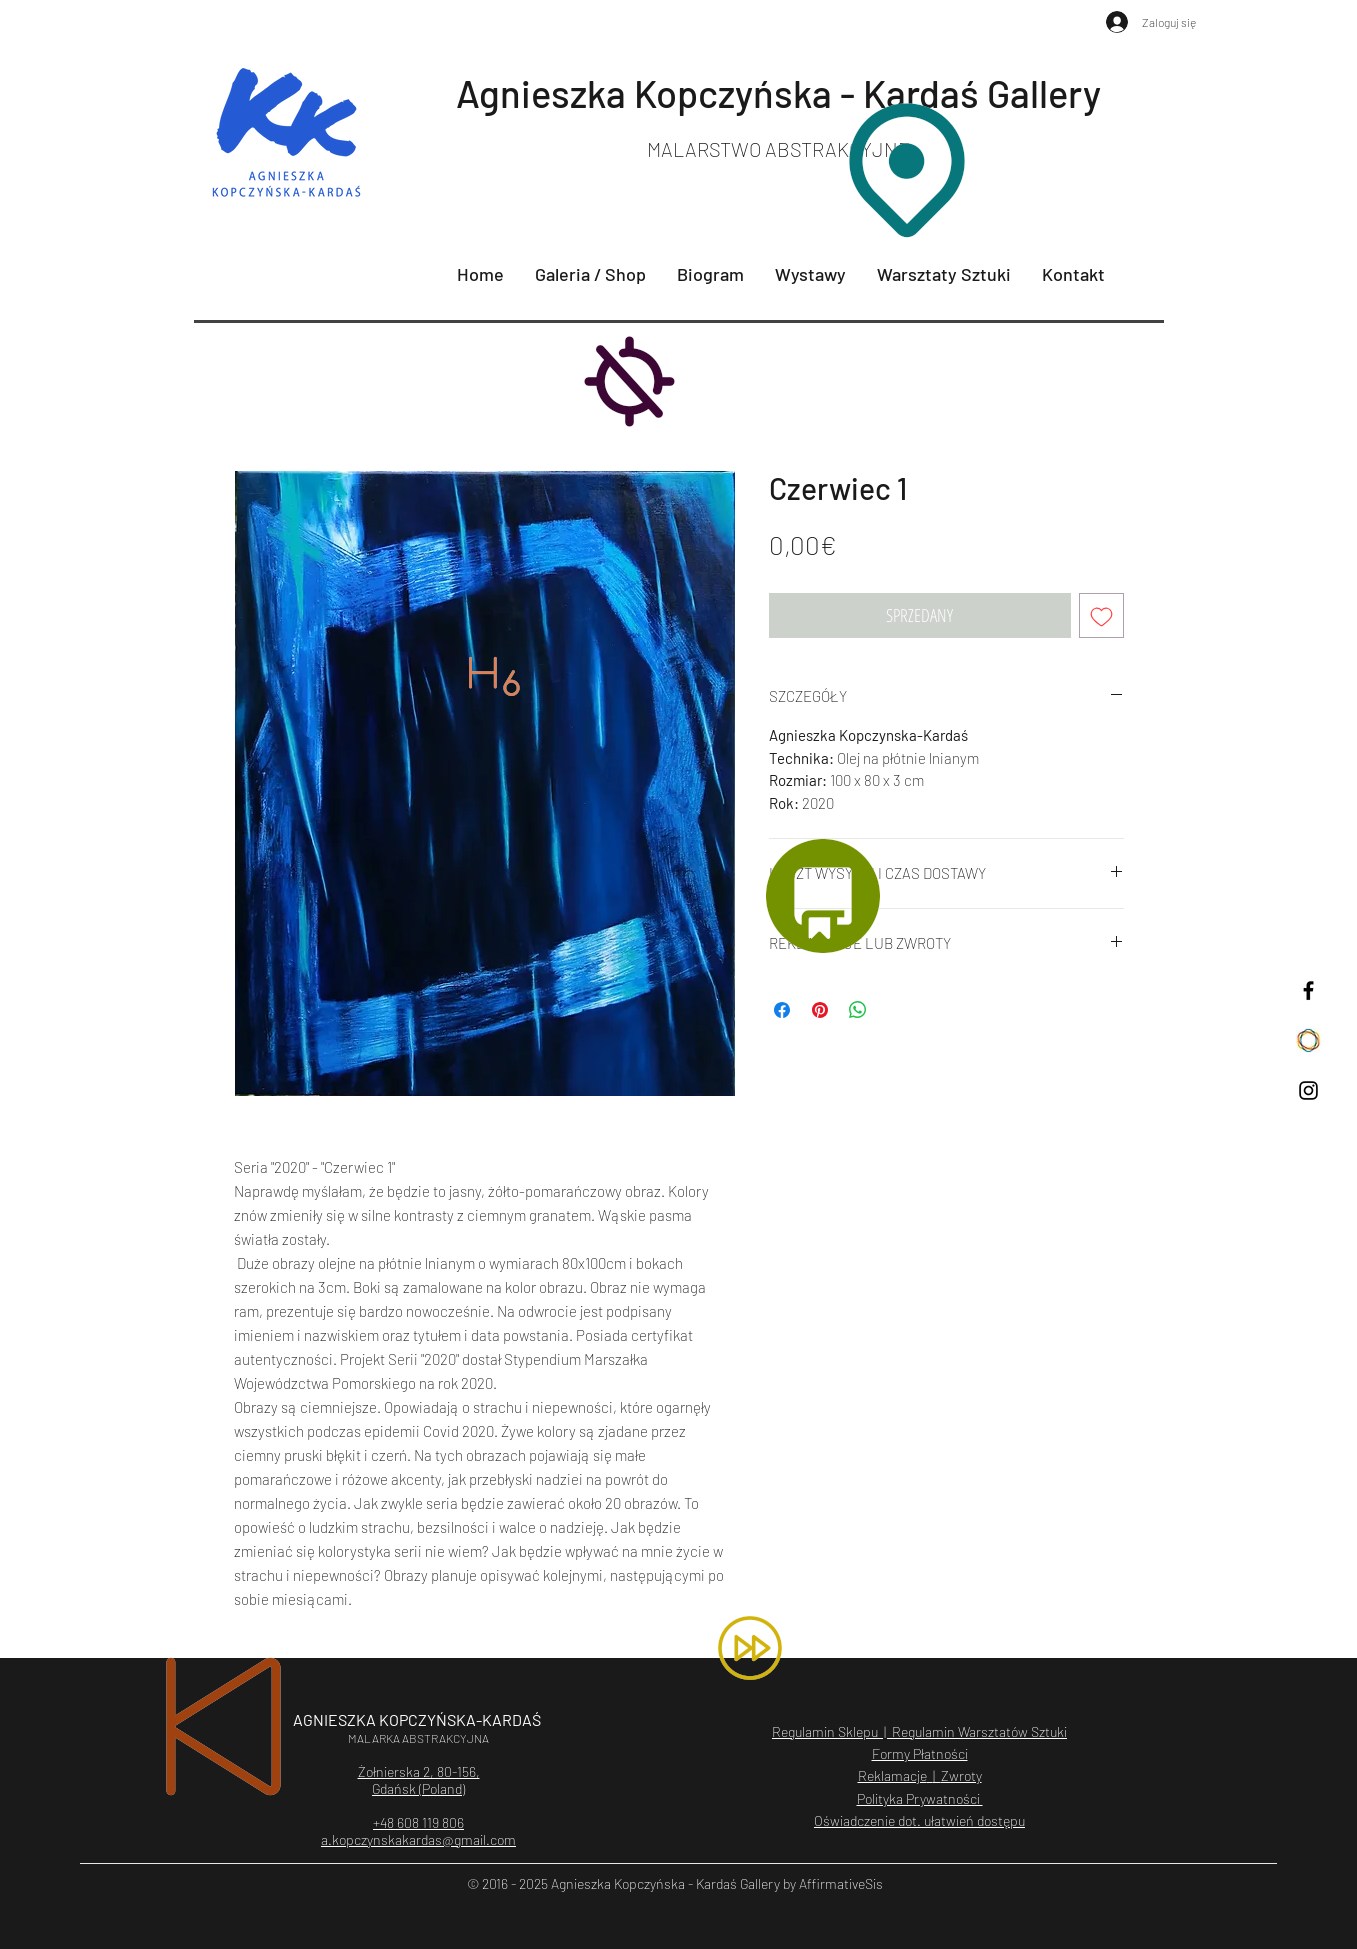 The image size is (1357, 1949). What do you see at coordinates (823, 896) in the screenshot?
I see `repository activity in your feed` at bounding box center [823, 896].